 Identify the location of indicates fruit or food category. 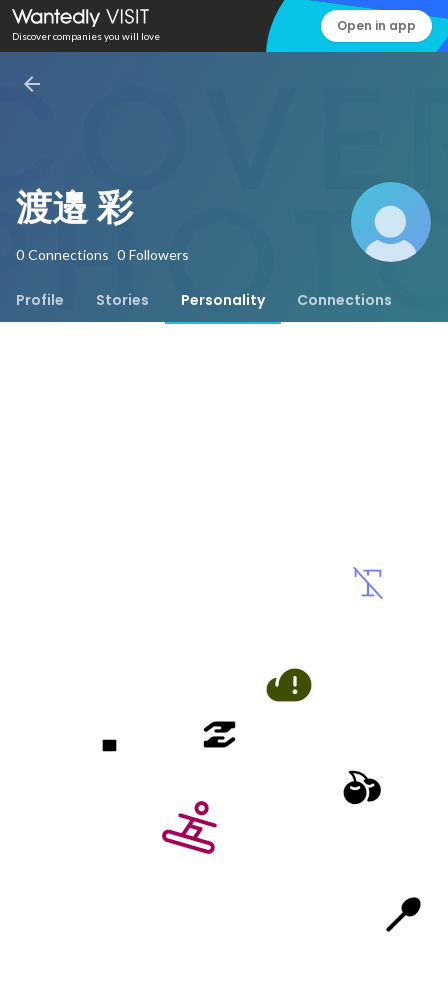
(361, 787).